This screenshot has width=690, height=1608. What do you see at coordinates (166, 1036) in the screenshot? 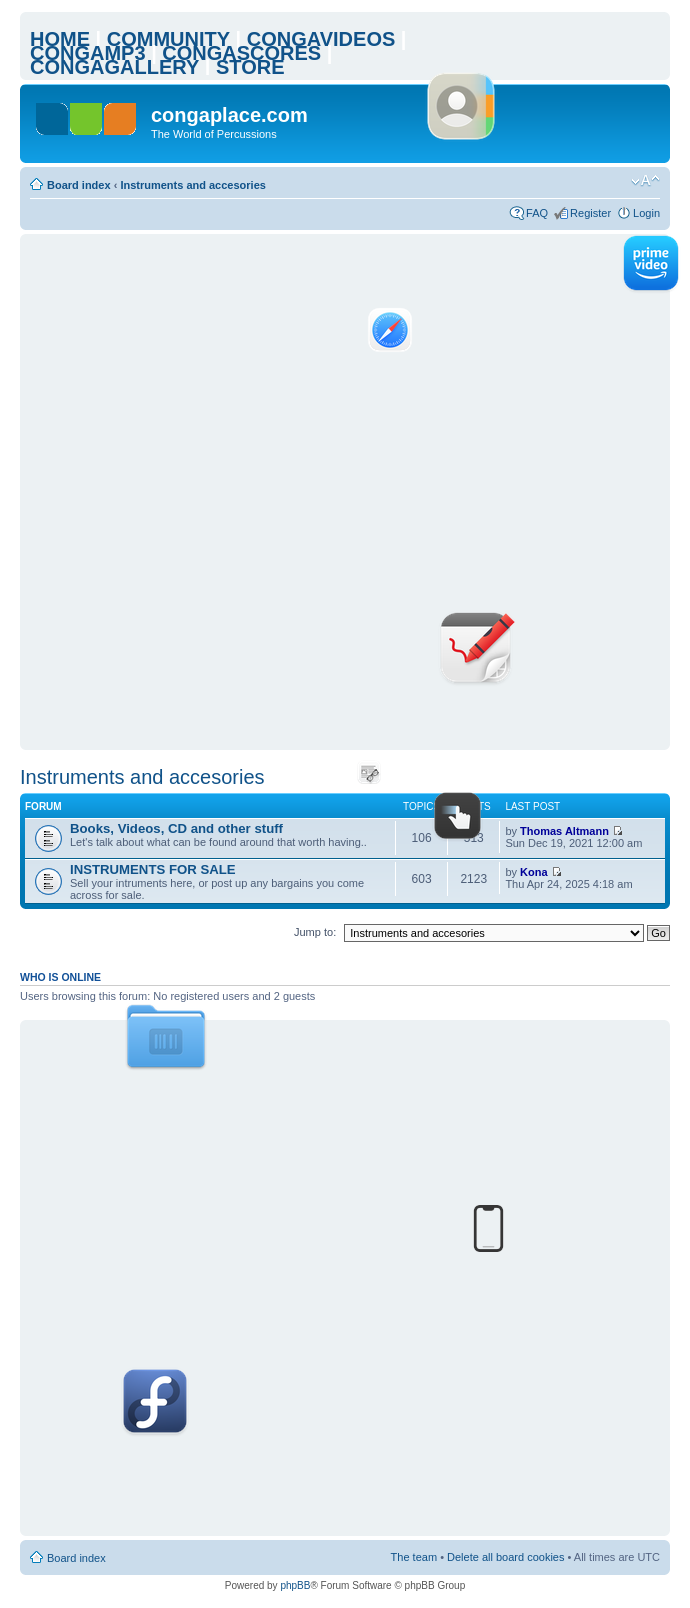
I see `open folder containing scanned OCR documents` at bounding box center [166, 1036].